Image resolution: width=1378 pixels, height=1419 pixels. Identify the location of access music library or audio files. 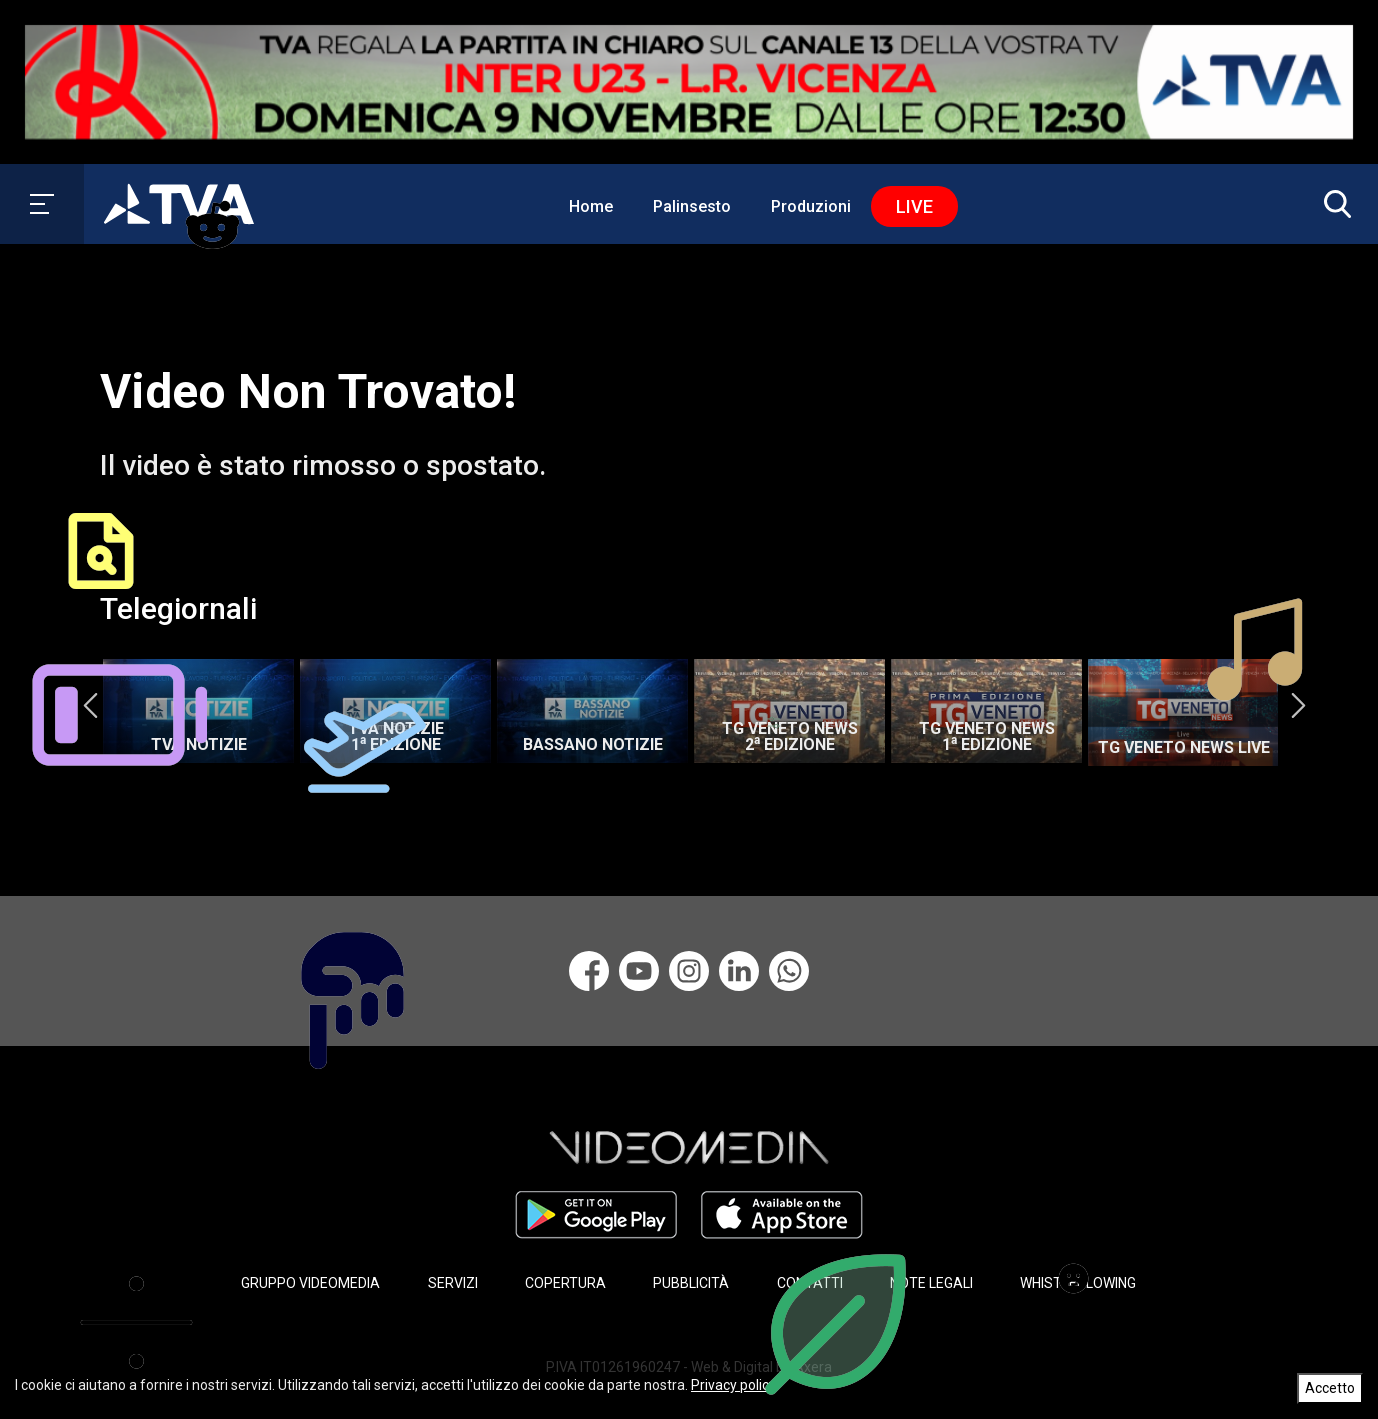
(1260, 651).